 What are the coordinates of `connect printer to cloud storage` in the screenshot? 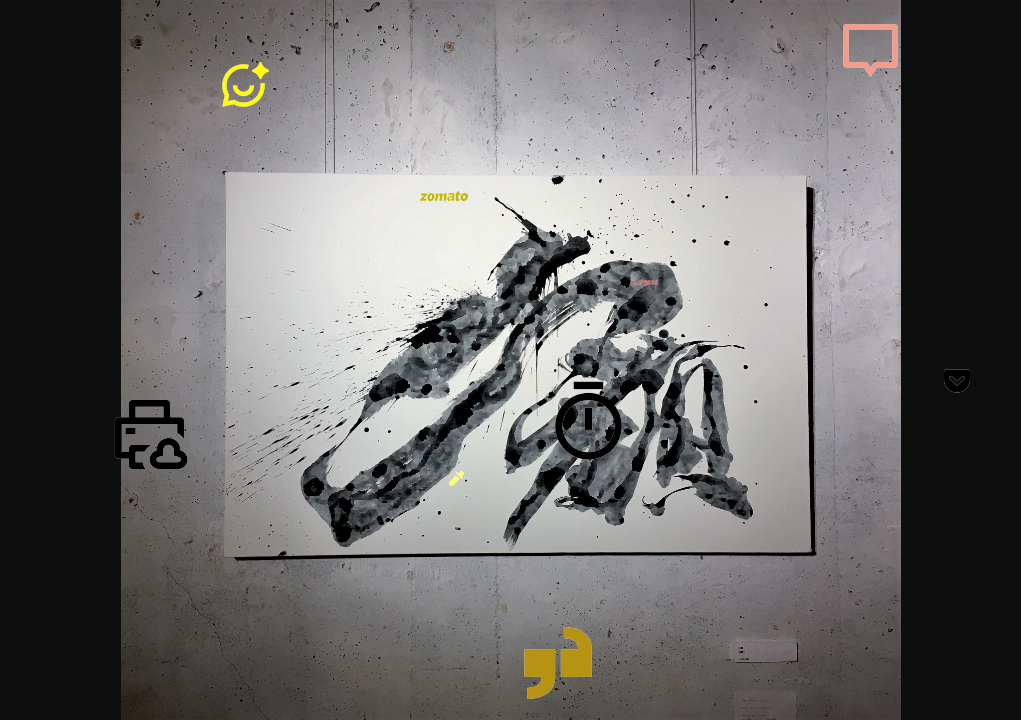 It's located at (149, 434).